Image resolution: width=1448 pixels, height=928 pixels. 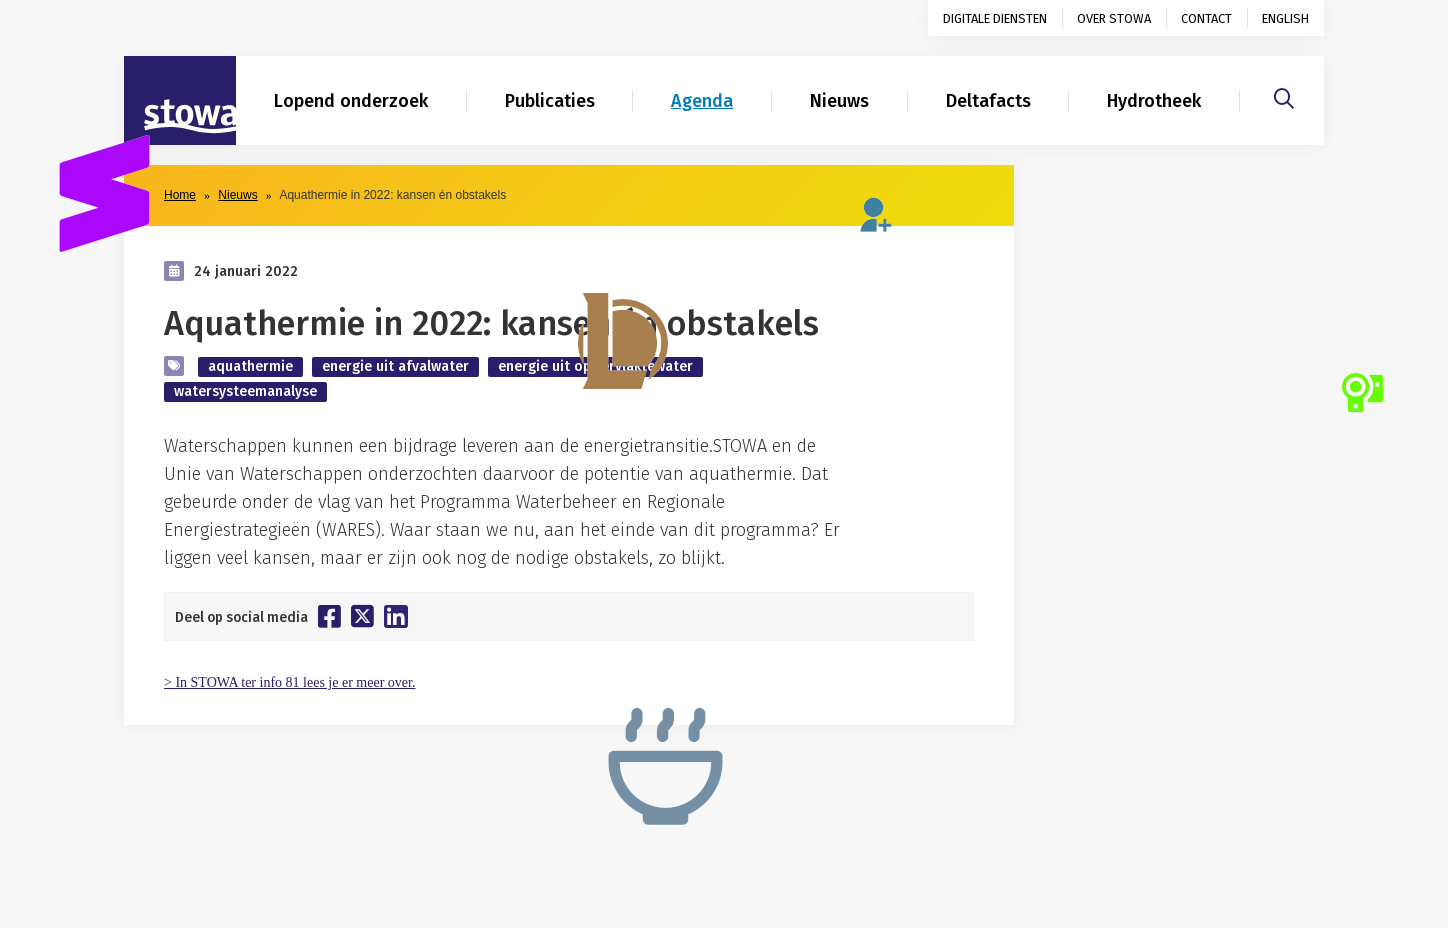 I want to click on view food or dining options, so click(x=665, y=773).